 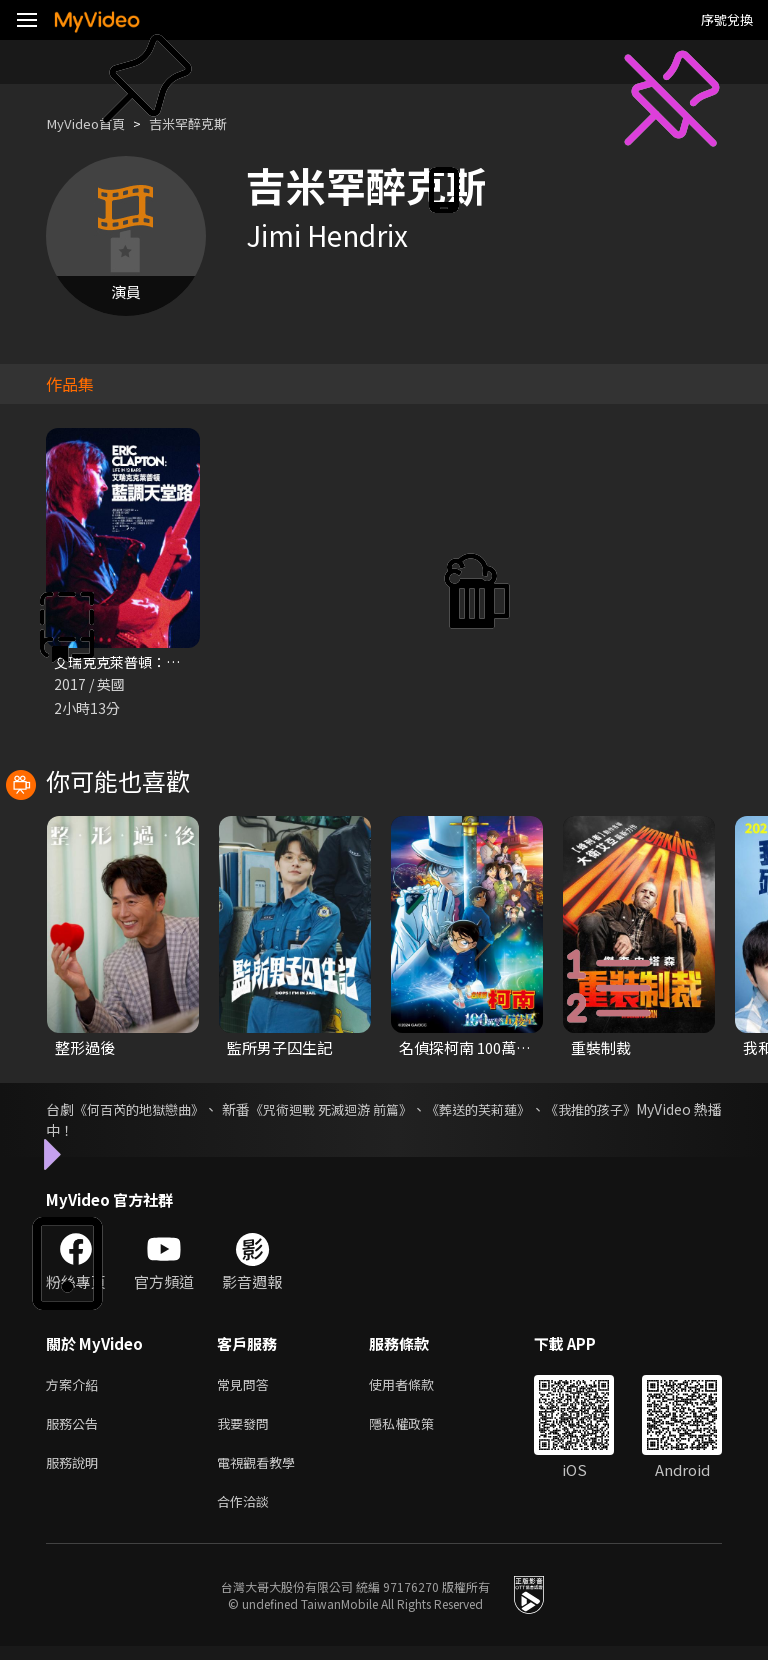 What do you see at coordinates (67, 628) in the screenshot?
I see `create a new repository from a template` at bounding box center [67, 628].